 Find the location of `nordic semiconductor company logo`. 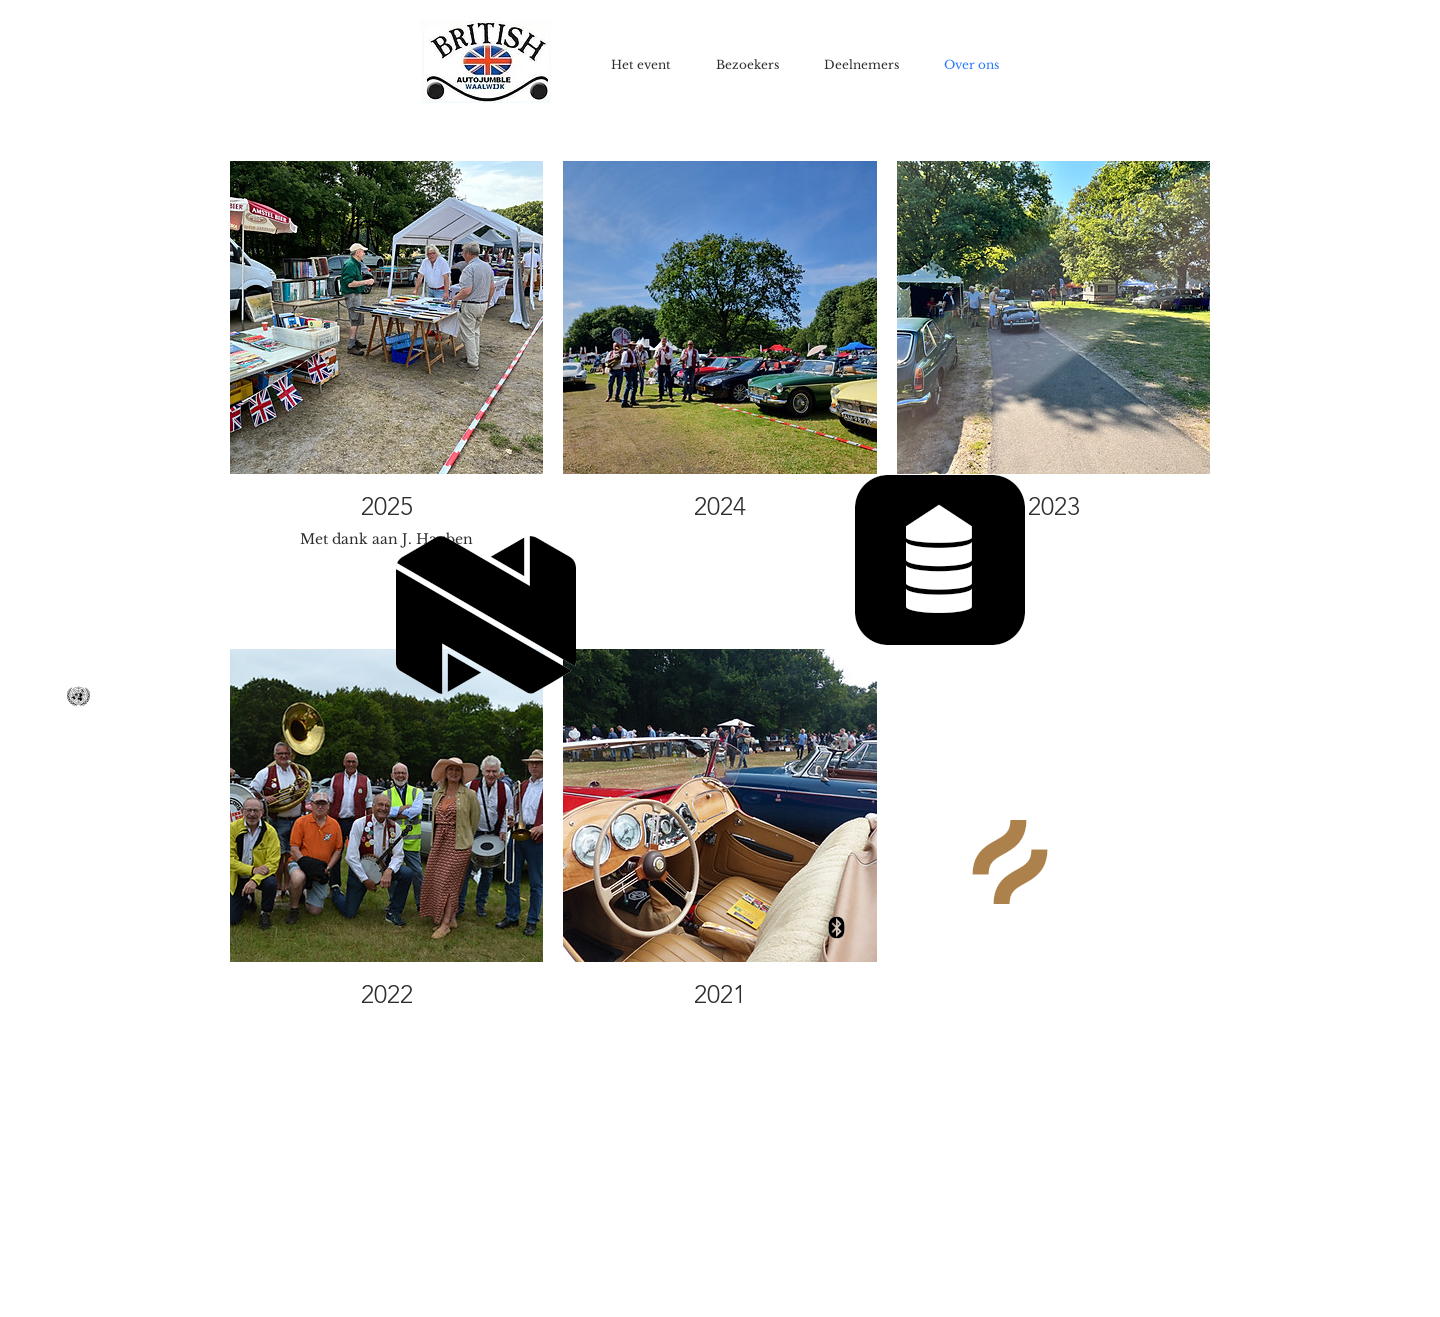

nordic semiconductor company logo is located at coordinates (486, 615).